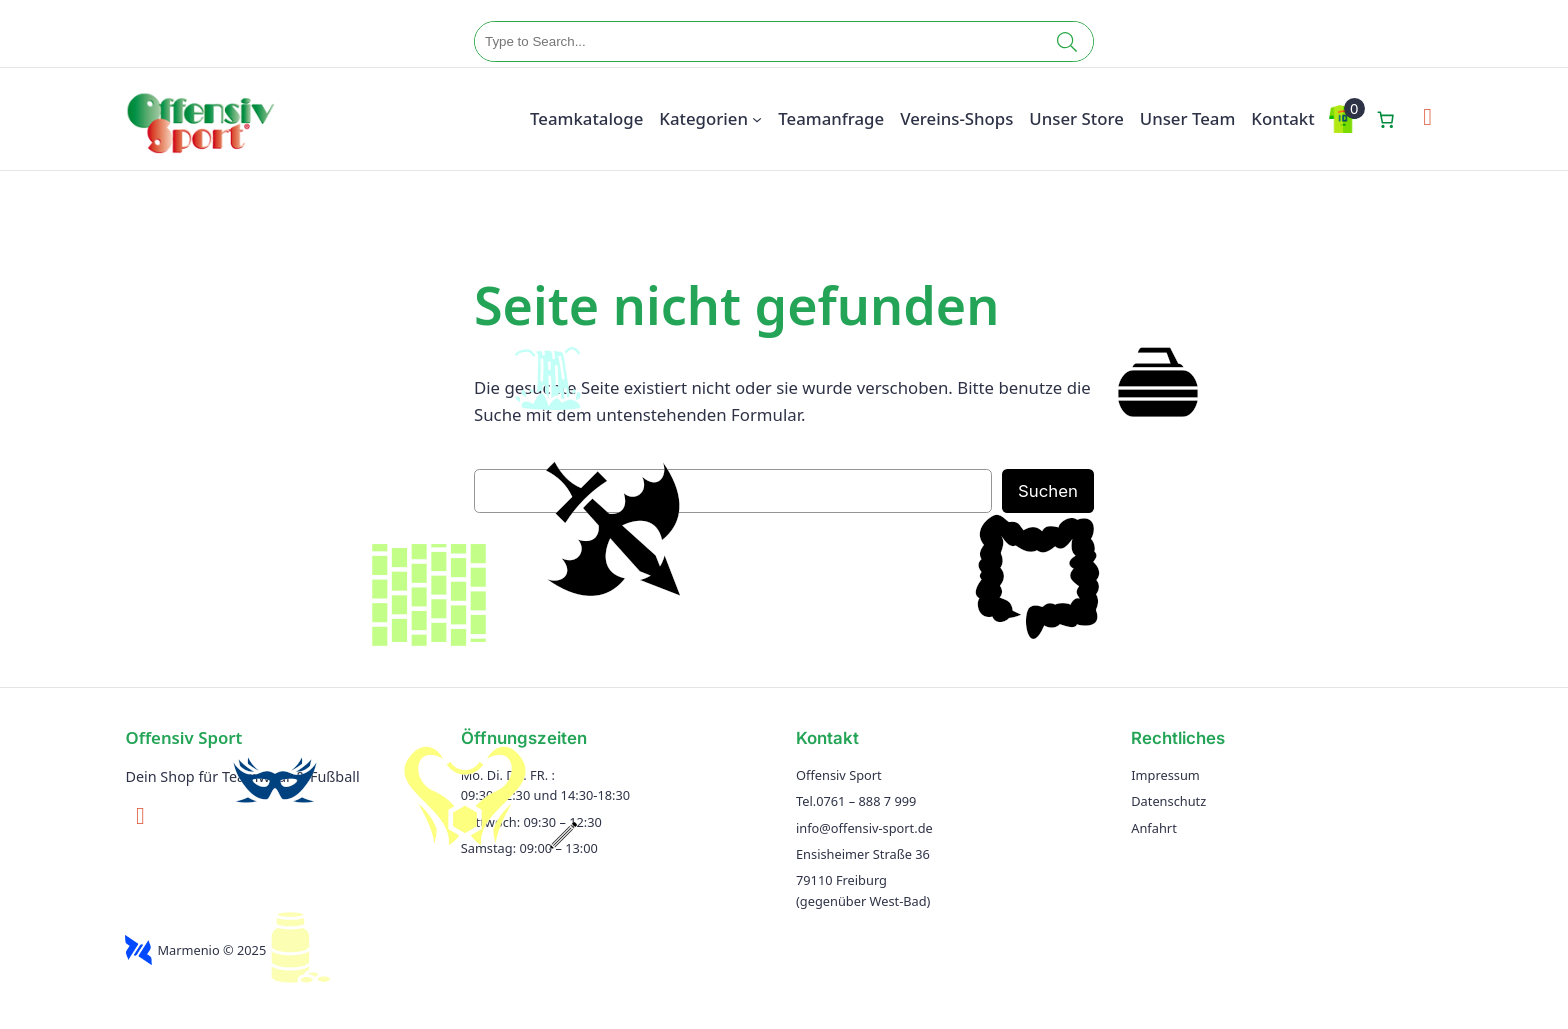 This screenshot has width=1568, height=1029. I want to click on edit or modify content, so click(563, 836).